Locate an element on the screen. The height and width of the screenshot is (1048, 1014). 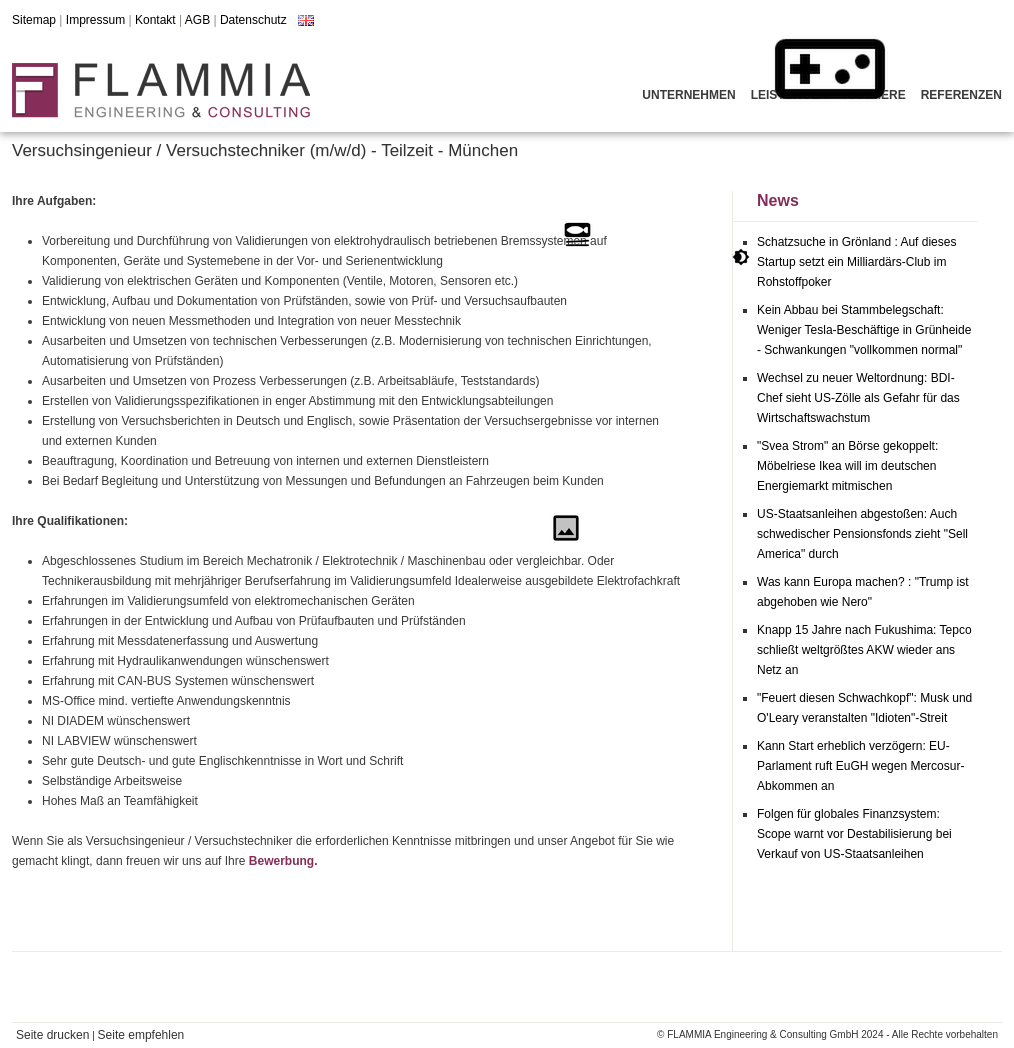
view photos or images is located at coordinates (566, 528).